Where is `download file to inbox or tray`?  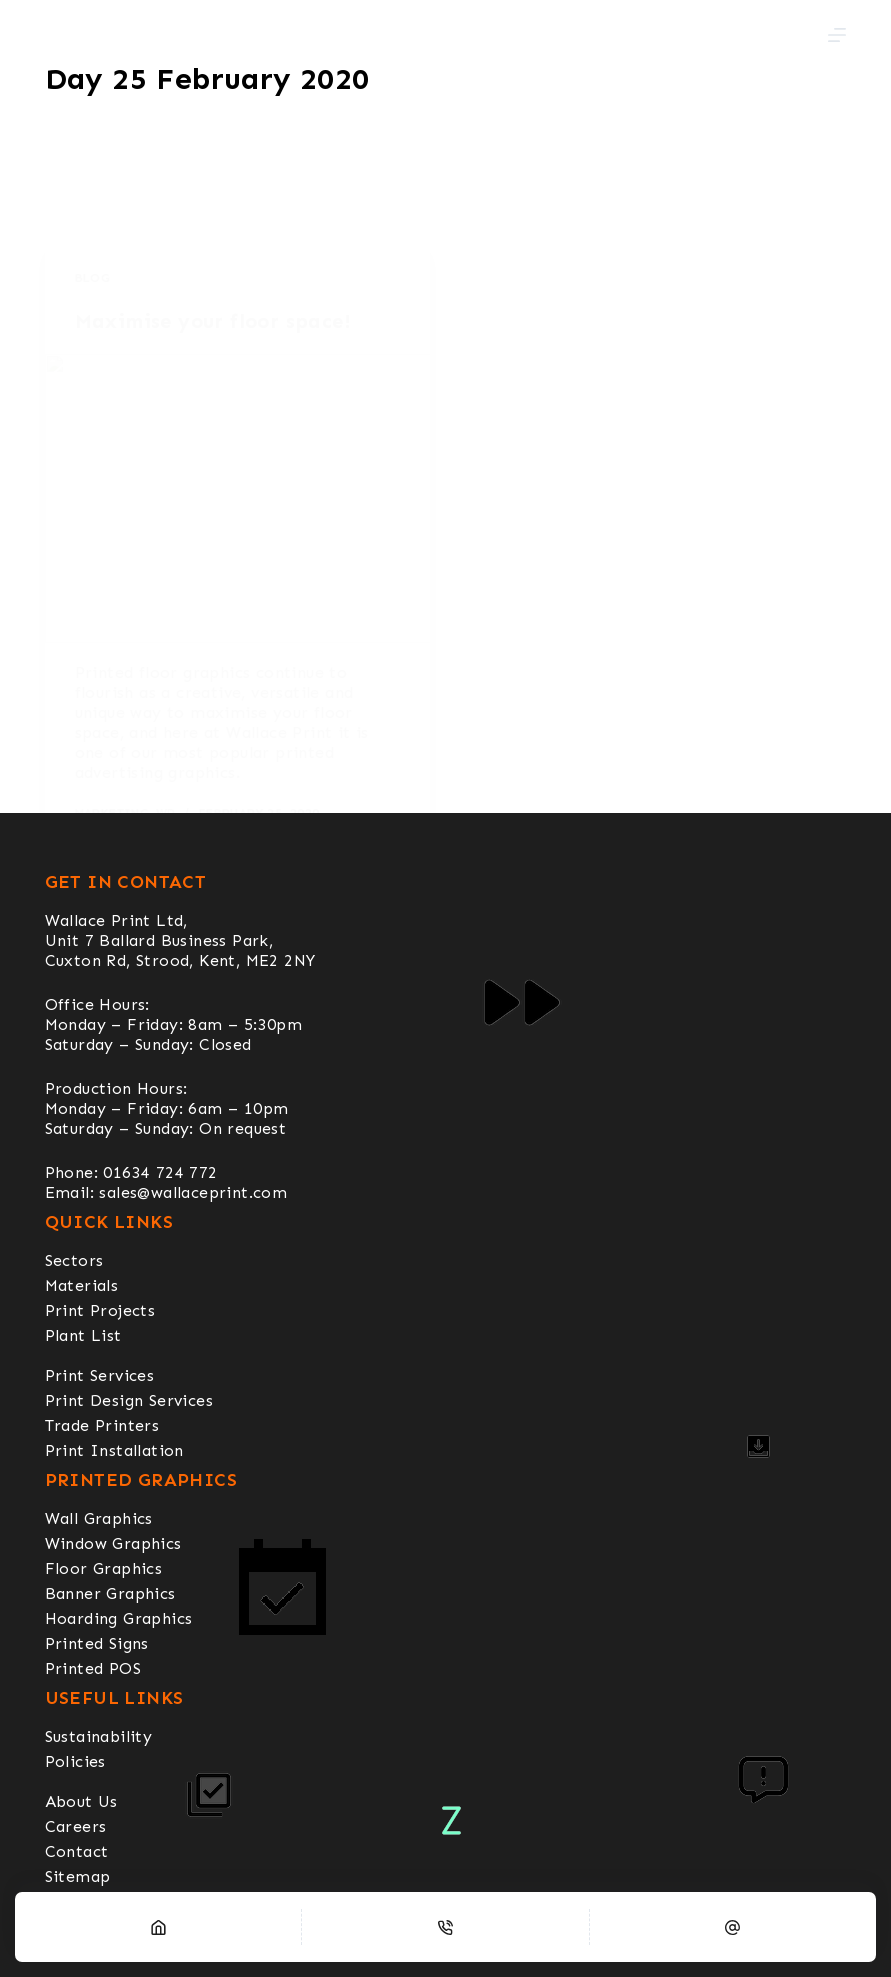
download file to inbox or tray is located at coordinates (758, 1446).